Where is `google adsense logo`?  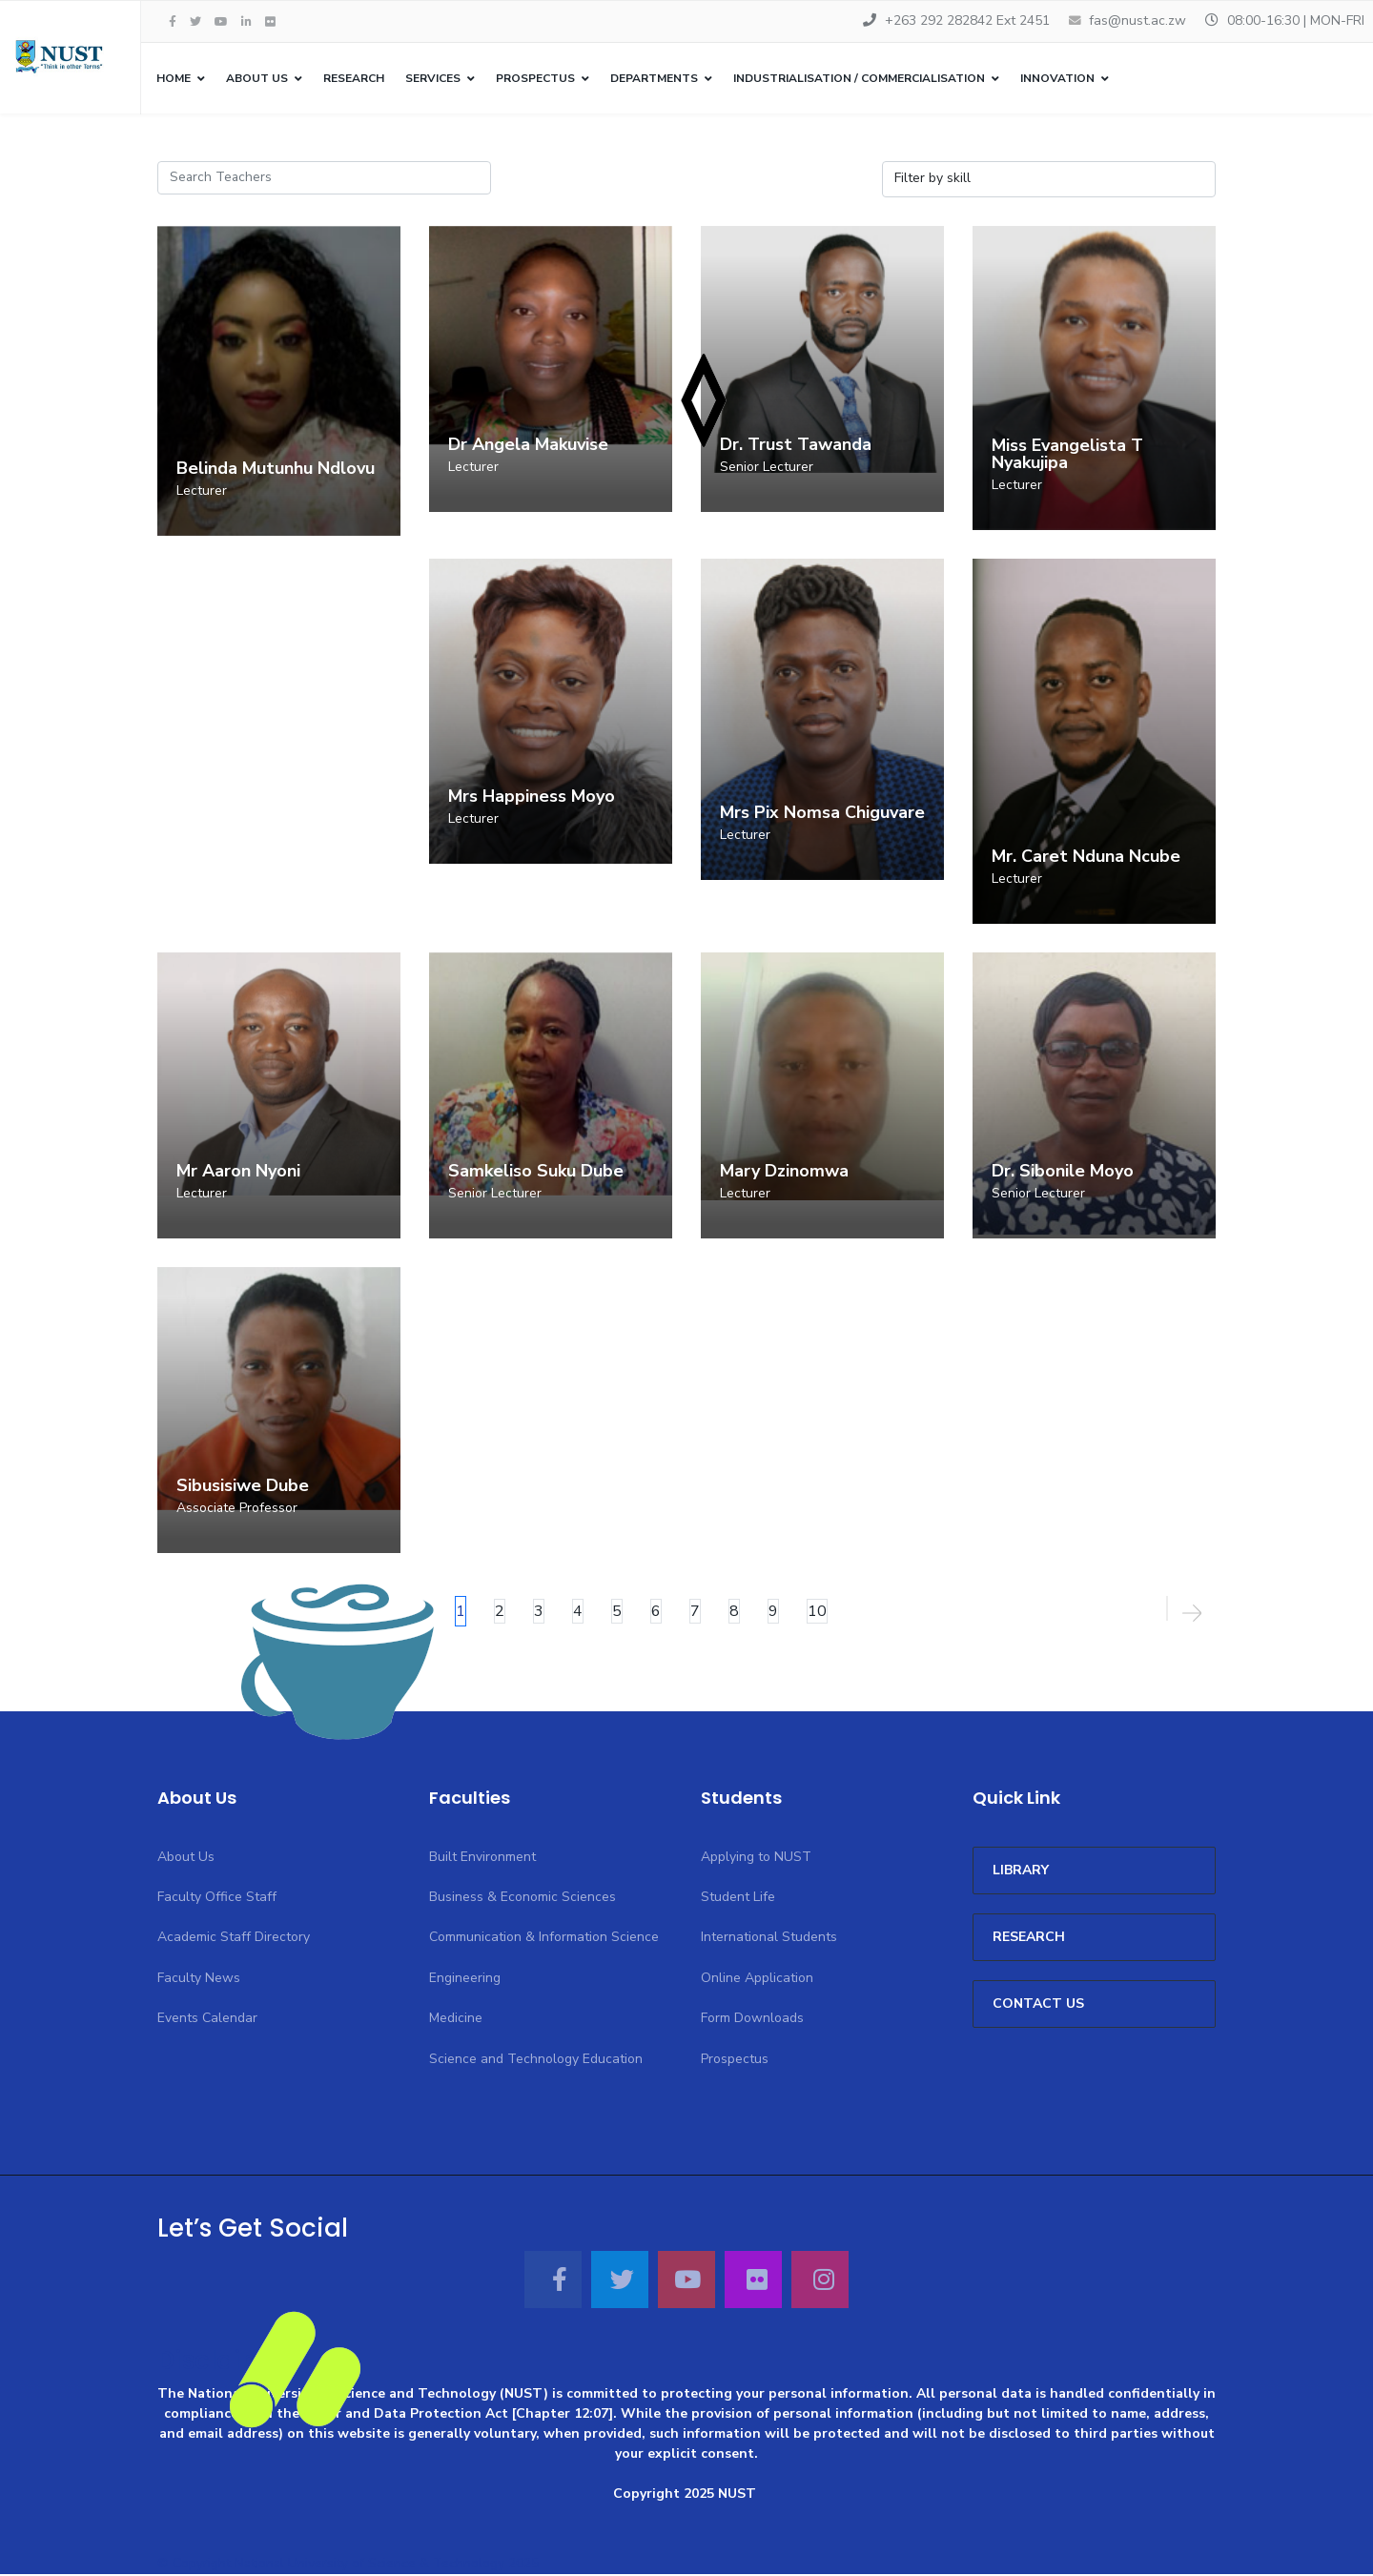
google adsense logo is located at coordinates (295, 2369).